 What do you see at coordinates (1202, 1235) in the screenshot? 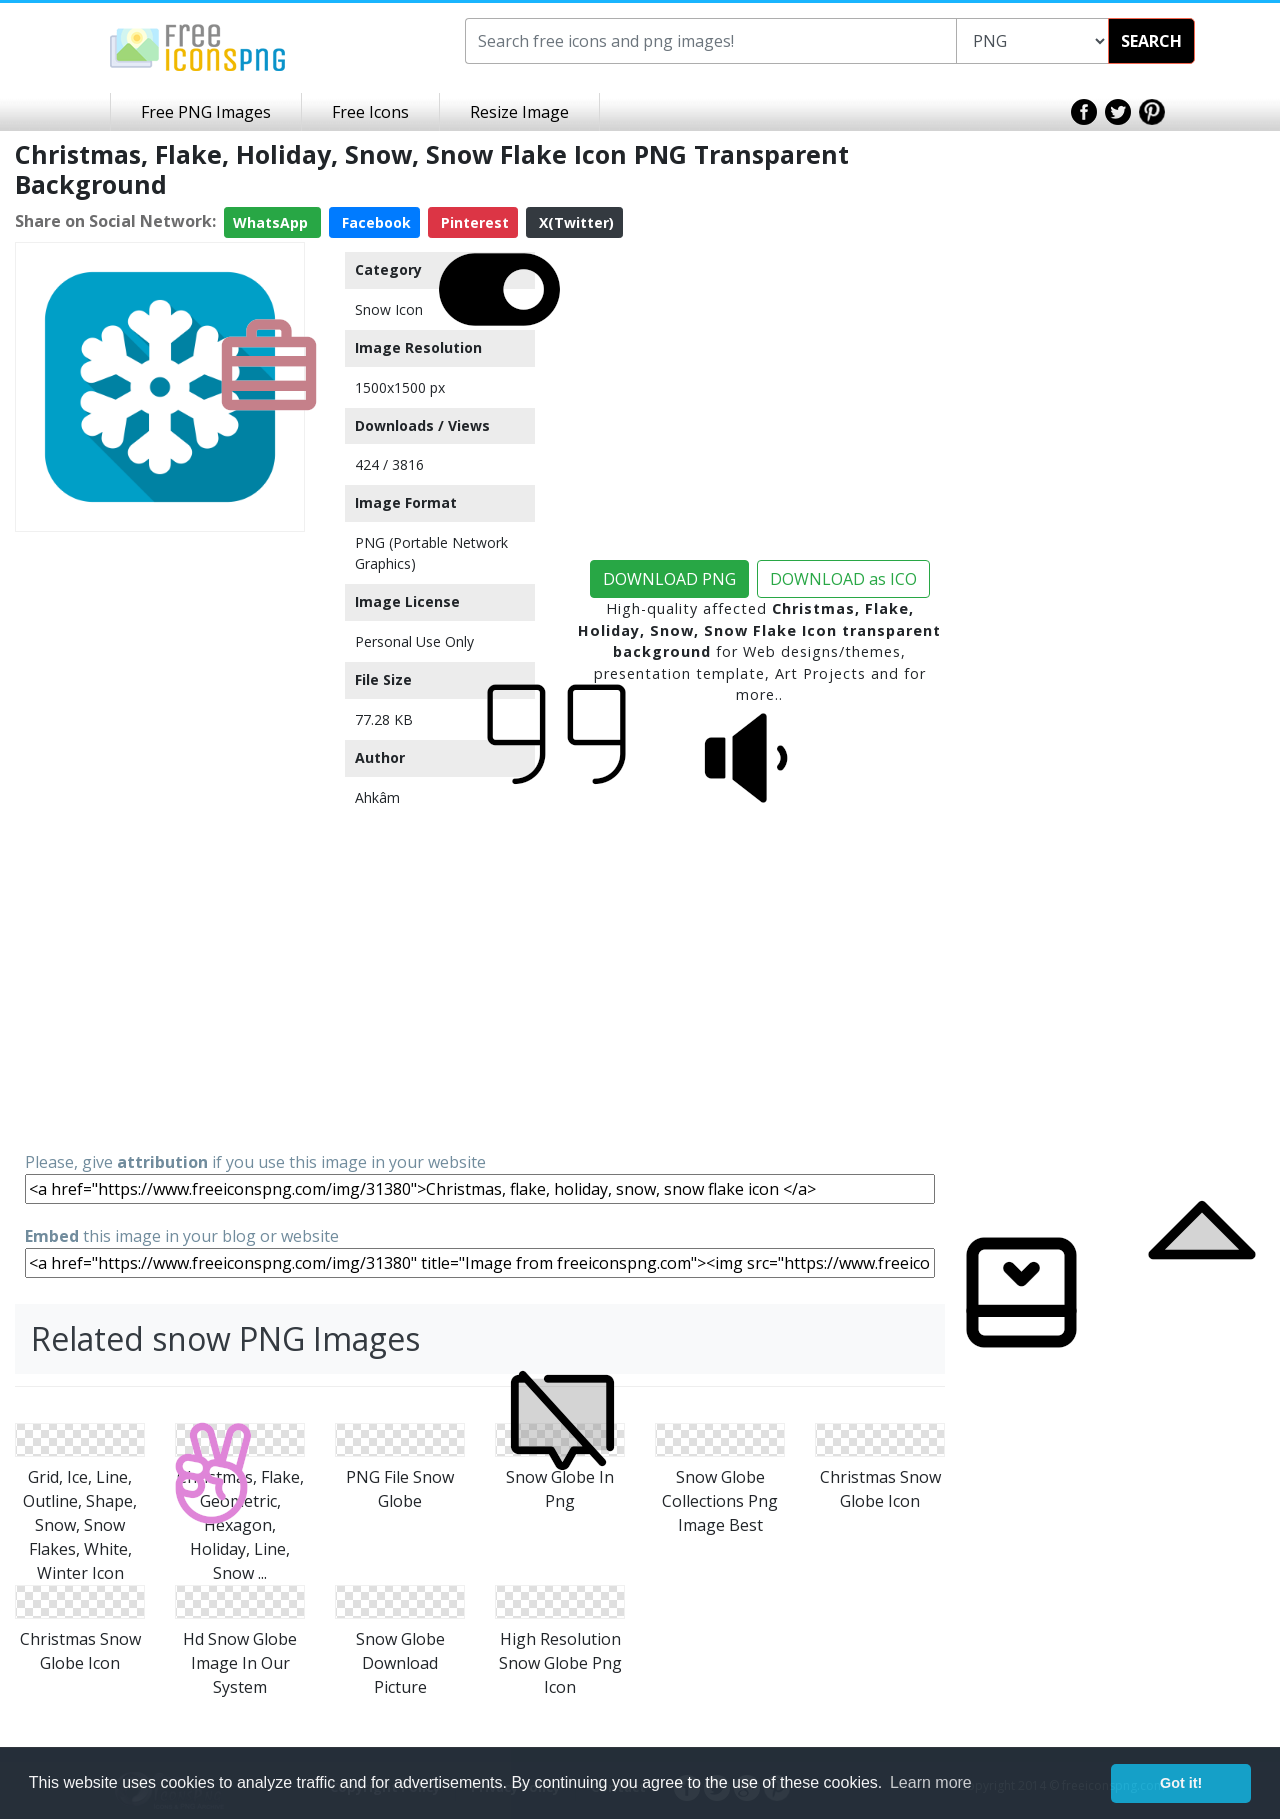
I see `collapse an expanded section` at bounding box center [1202, 1235].